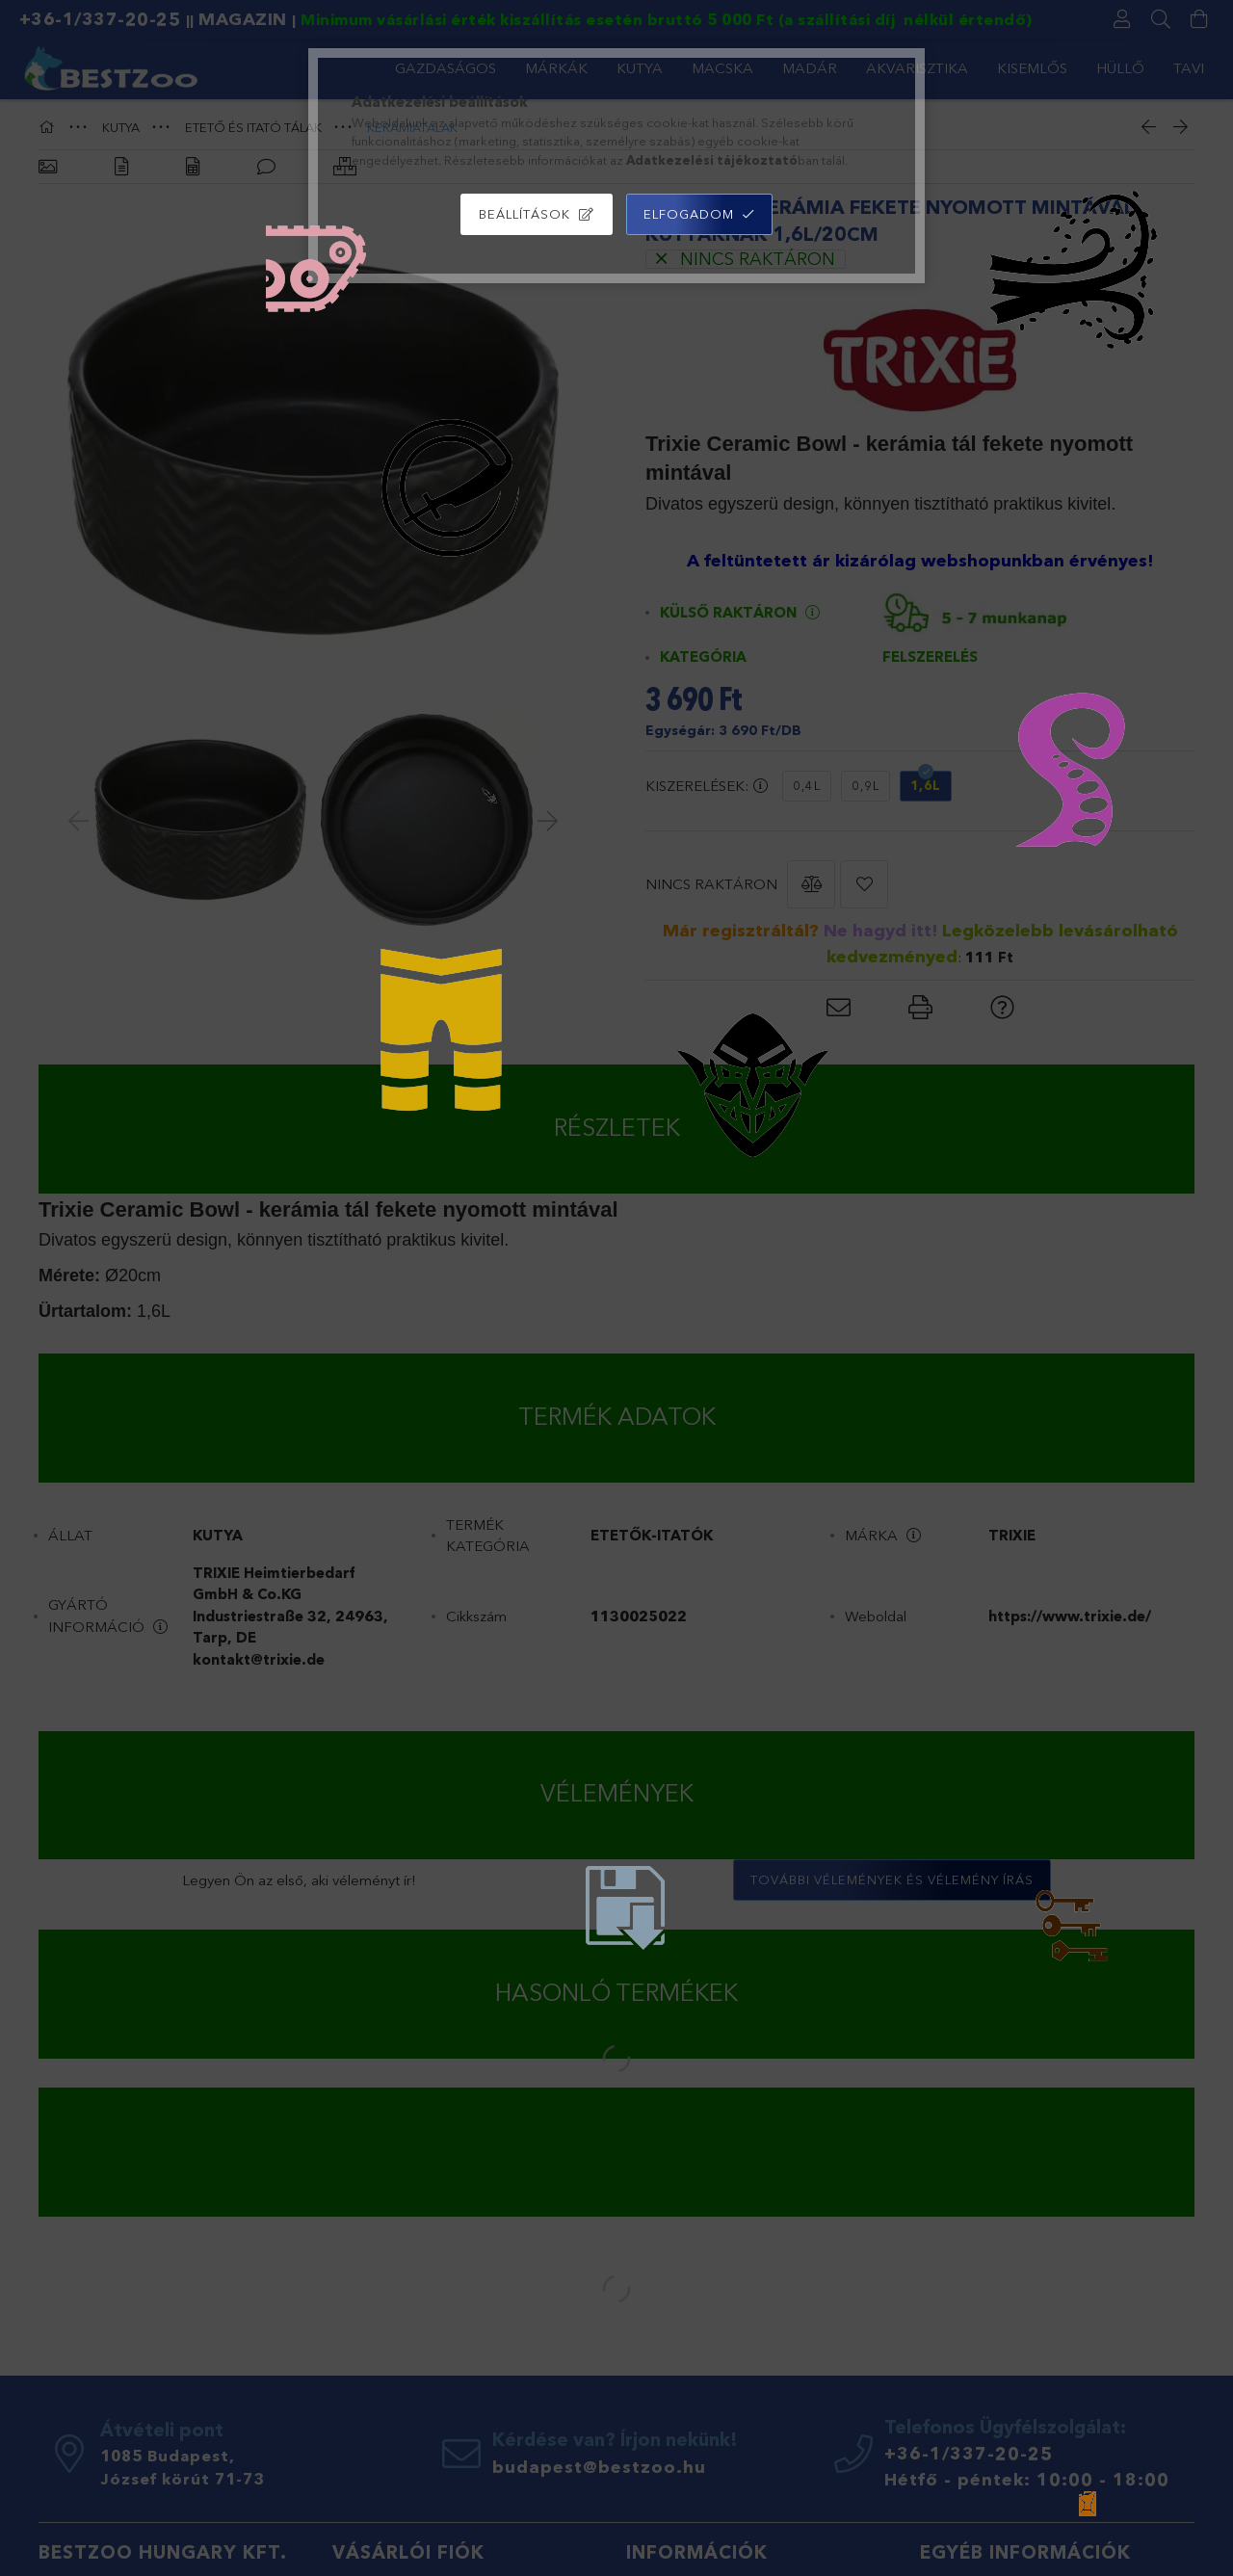  What do you see at coordinates (489, 796) in the screenshot?
I see `select a piercing or armor-penetrating attack` at bounding box center [489, 796].